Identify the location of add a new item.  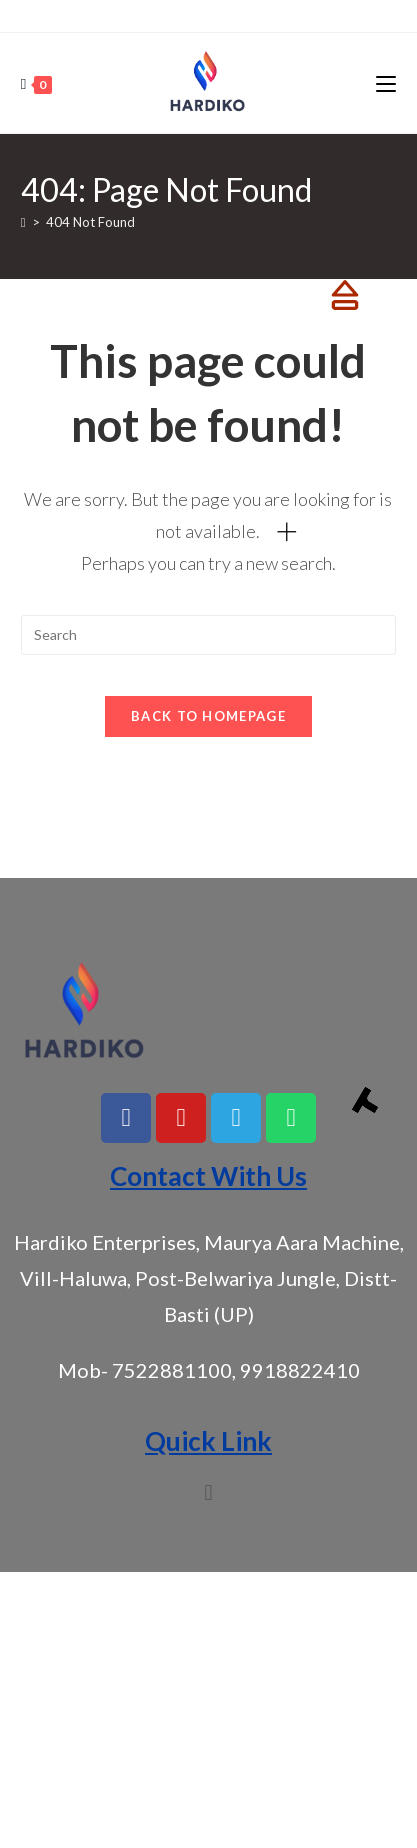
(287, 532).